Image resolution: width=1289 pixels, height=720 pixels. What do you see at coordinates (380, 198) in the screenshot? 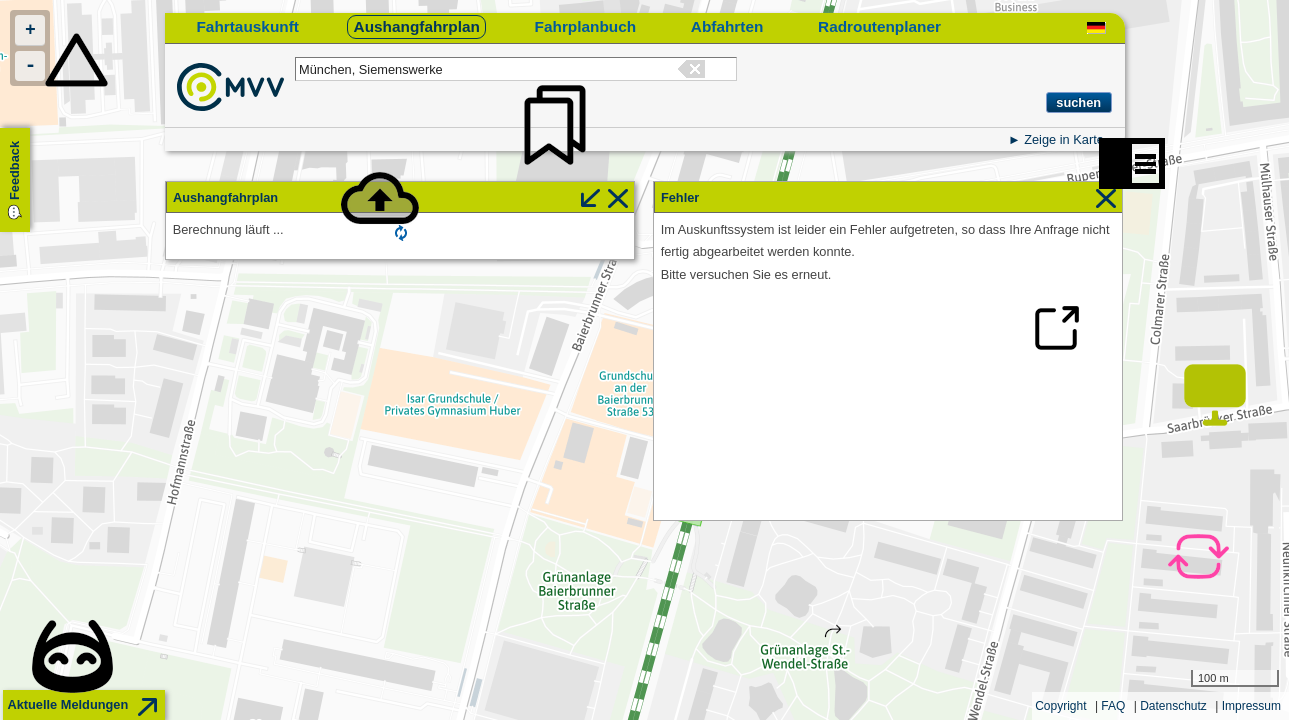
I see `upload file to cloud storage` at bounding box center [380, 198].